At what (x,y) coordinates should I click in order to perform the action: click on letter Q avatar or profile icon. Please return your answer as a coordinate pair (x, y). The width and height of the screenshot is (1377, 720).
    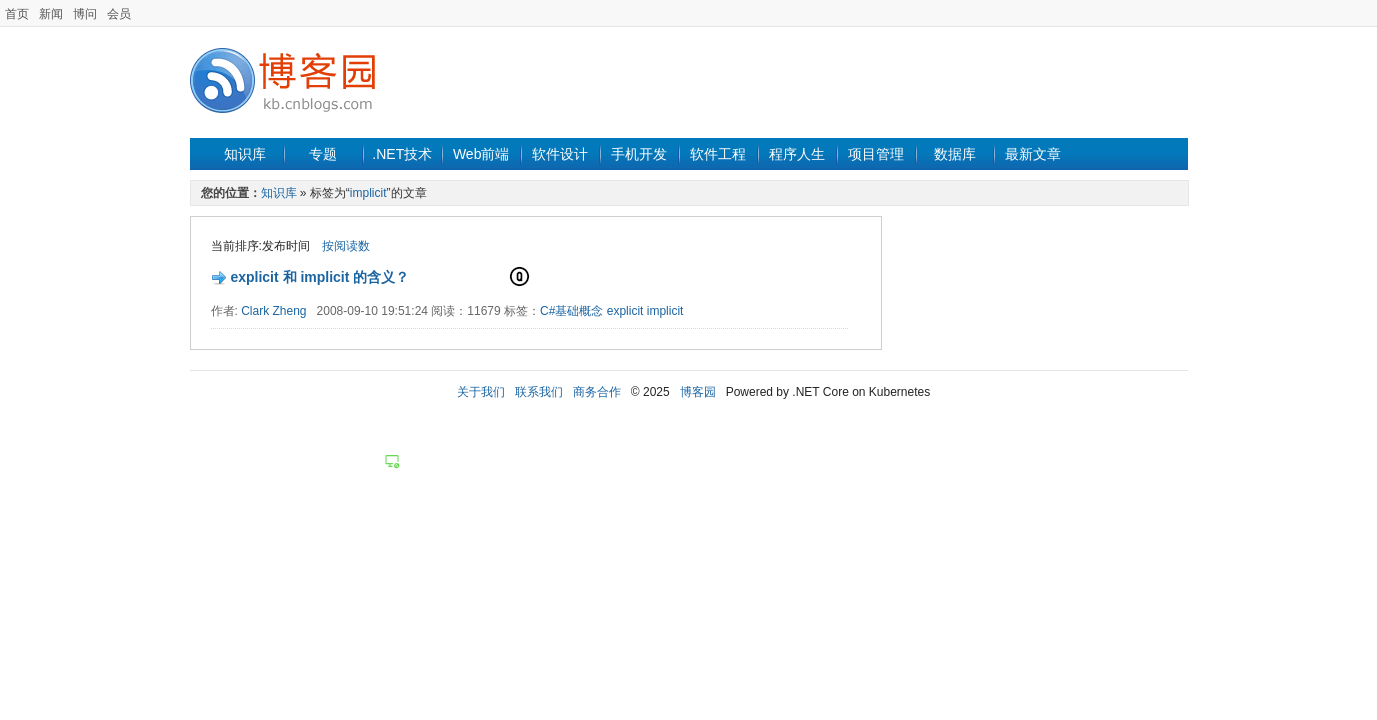
    Looking at the image, I should click on (519, 276).